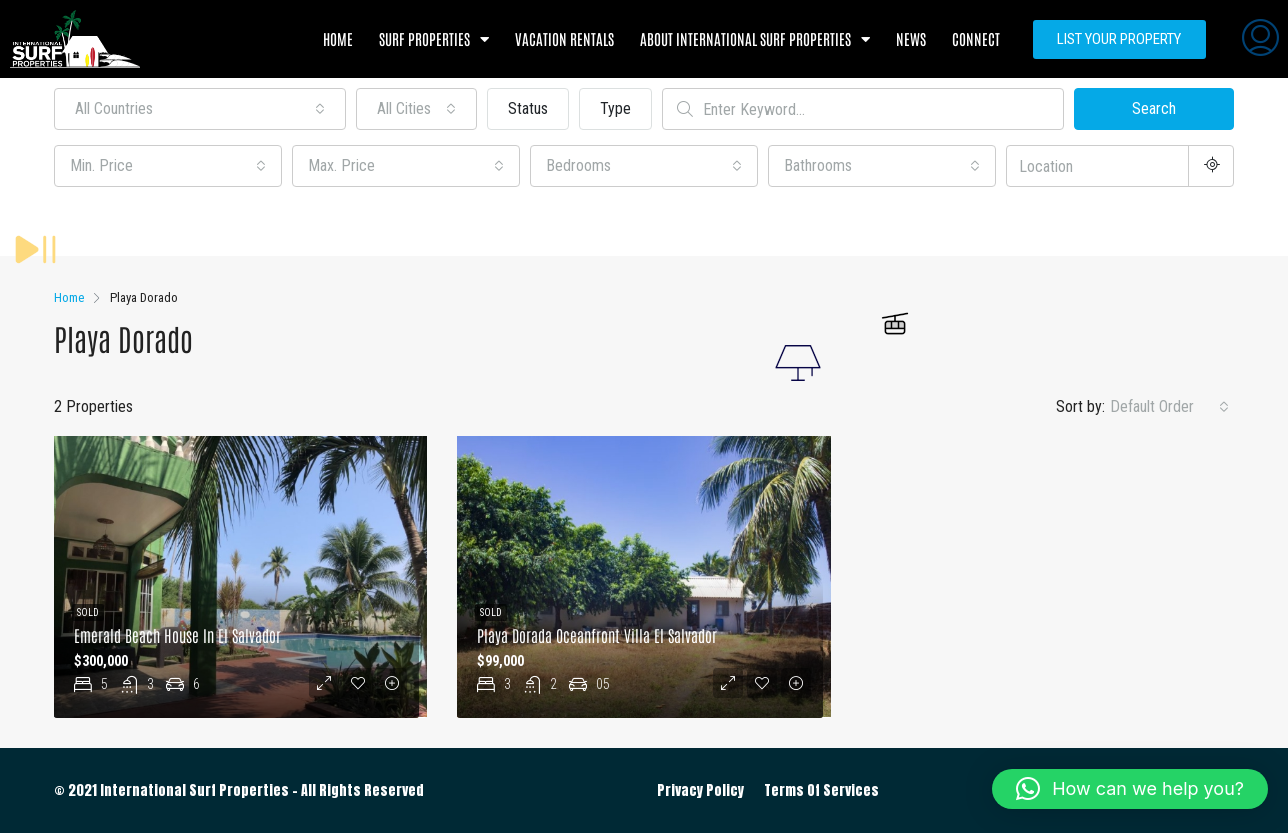 This screenshot has width=1288, height=833. What do you see at coordinates (798, 363) in the screenshot?
I see `toggle desk lamp or reading light` at bounding box center [798, 363].